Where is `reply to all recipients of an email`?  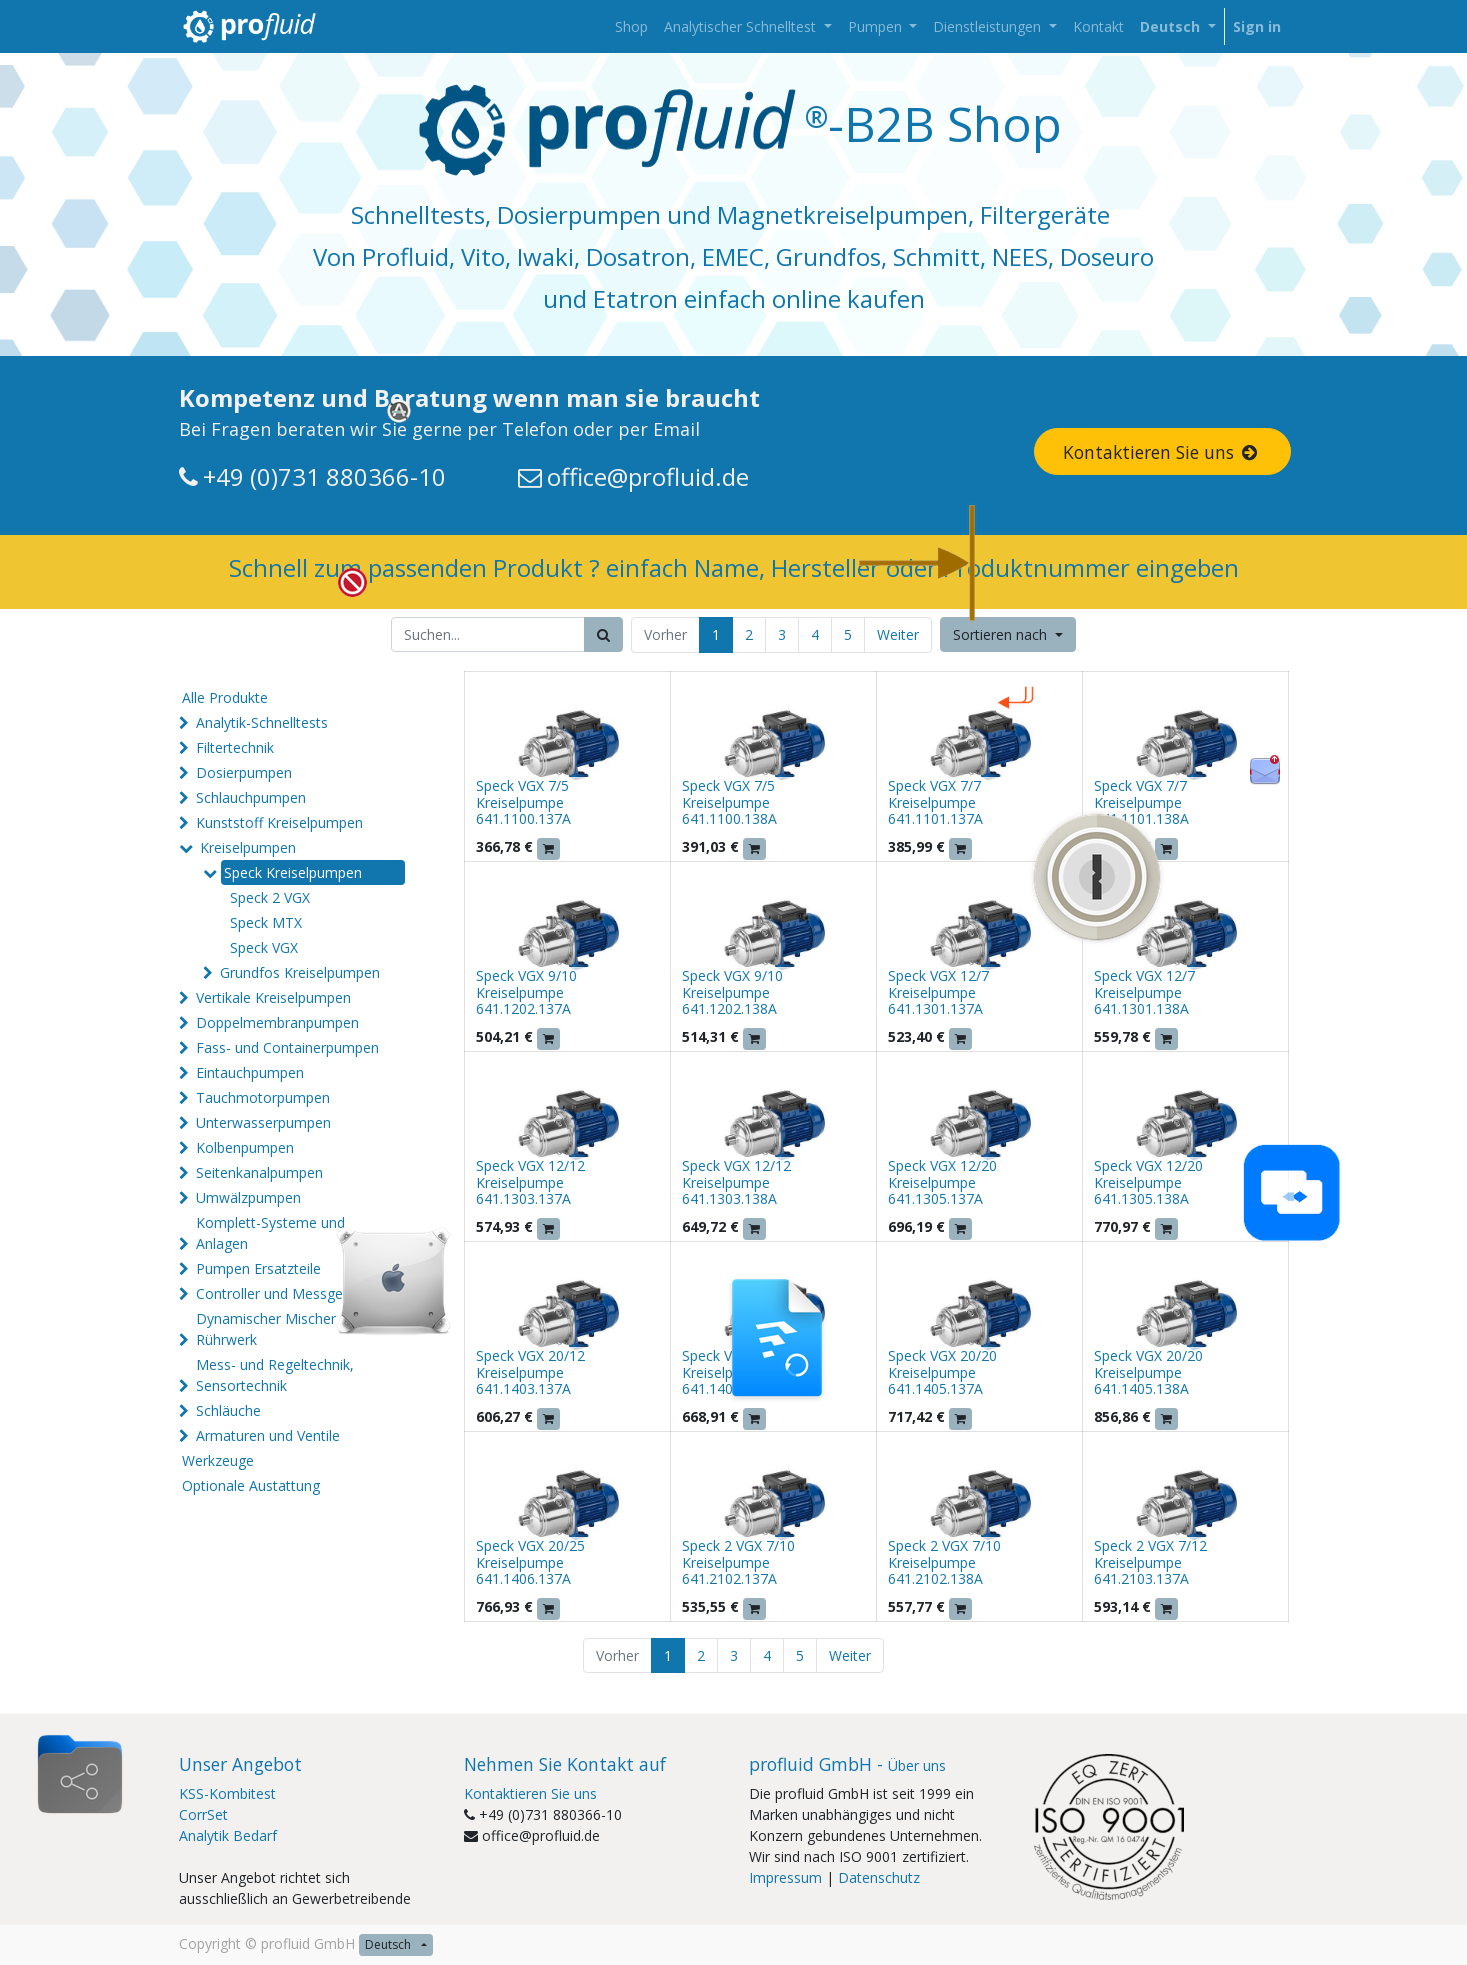
reply to all recipients of an email is located at coordinates (1015, 695).